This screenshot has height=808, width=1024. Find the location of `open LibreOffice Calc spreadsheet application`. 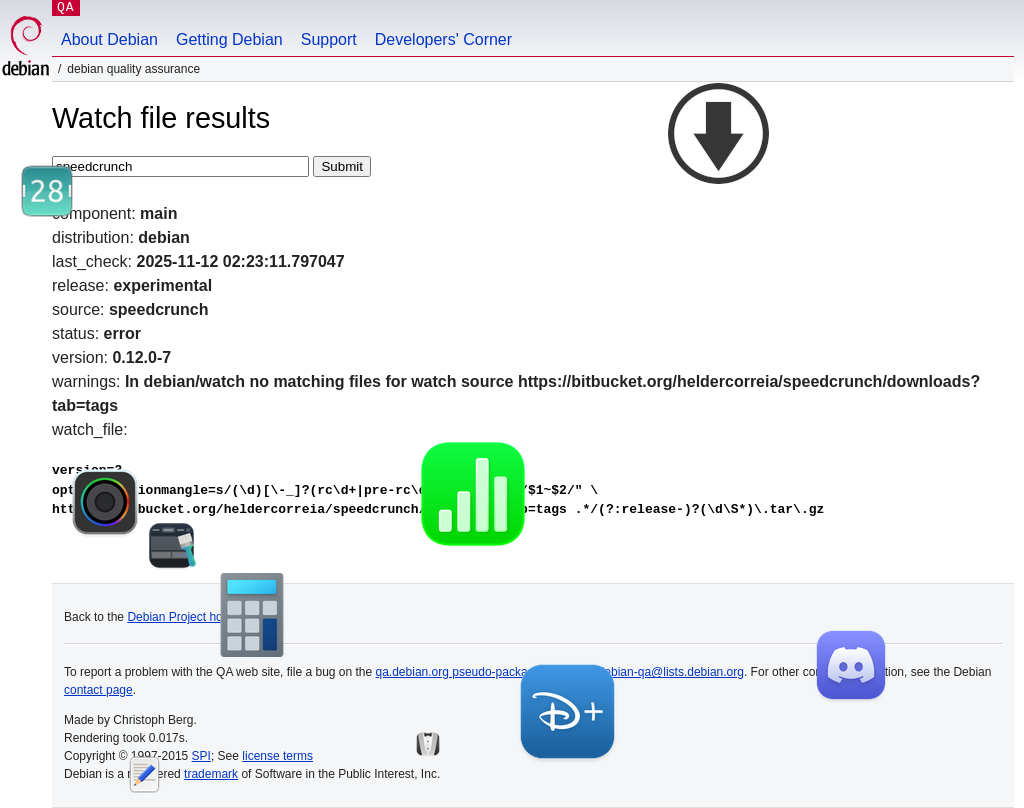

open LibreOffice Calc spreadsheet application is located at coordinates (473, 494).